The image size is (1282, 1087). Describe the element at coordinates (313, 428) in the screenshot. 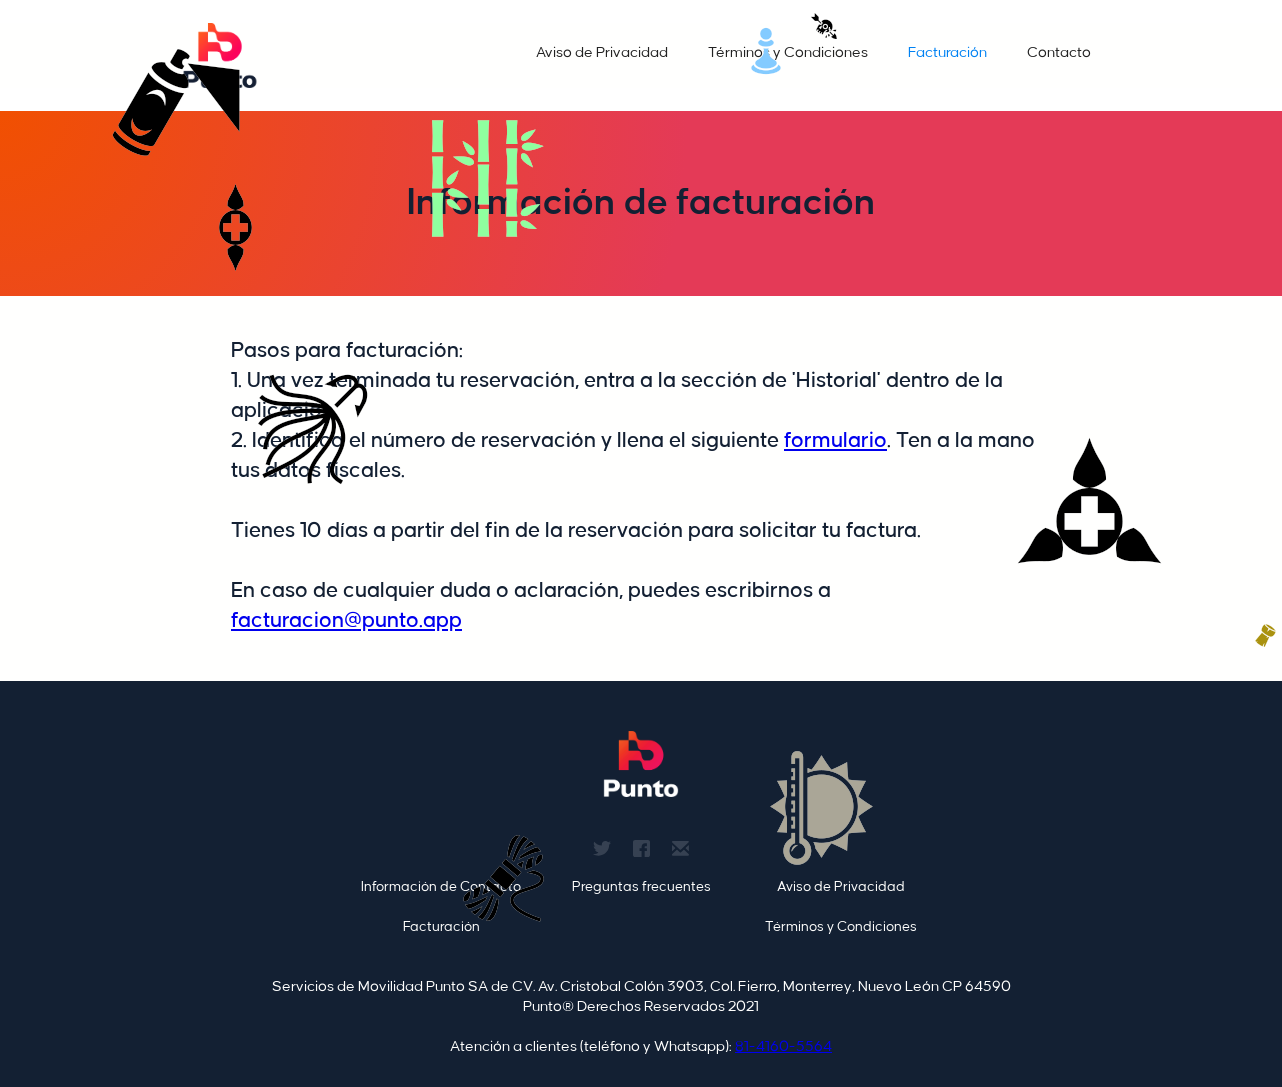

I see `fishing lure or jig equipment icon` at that location.